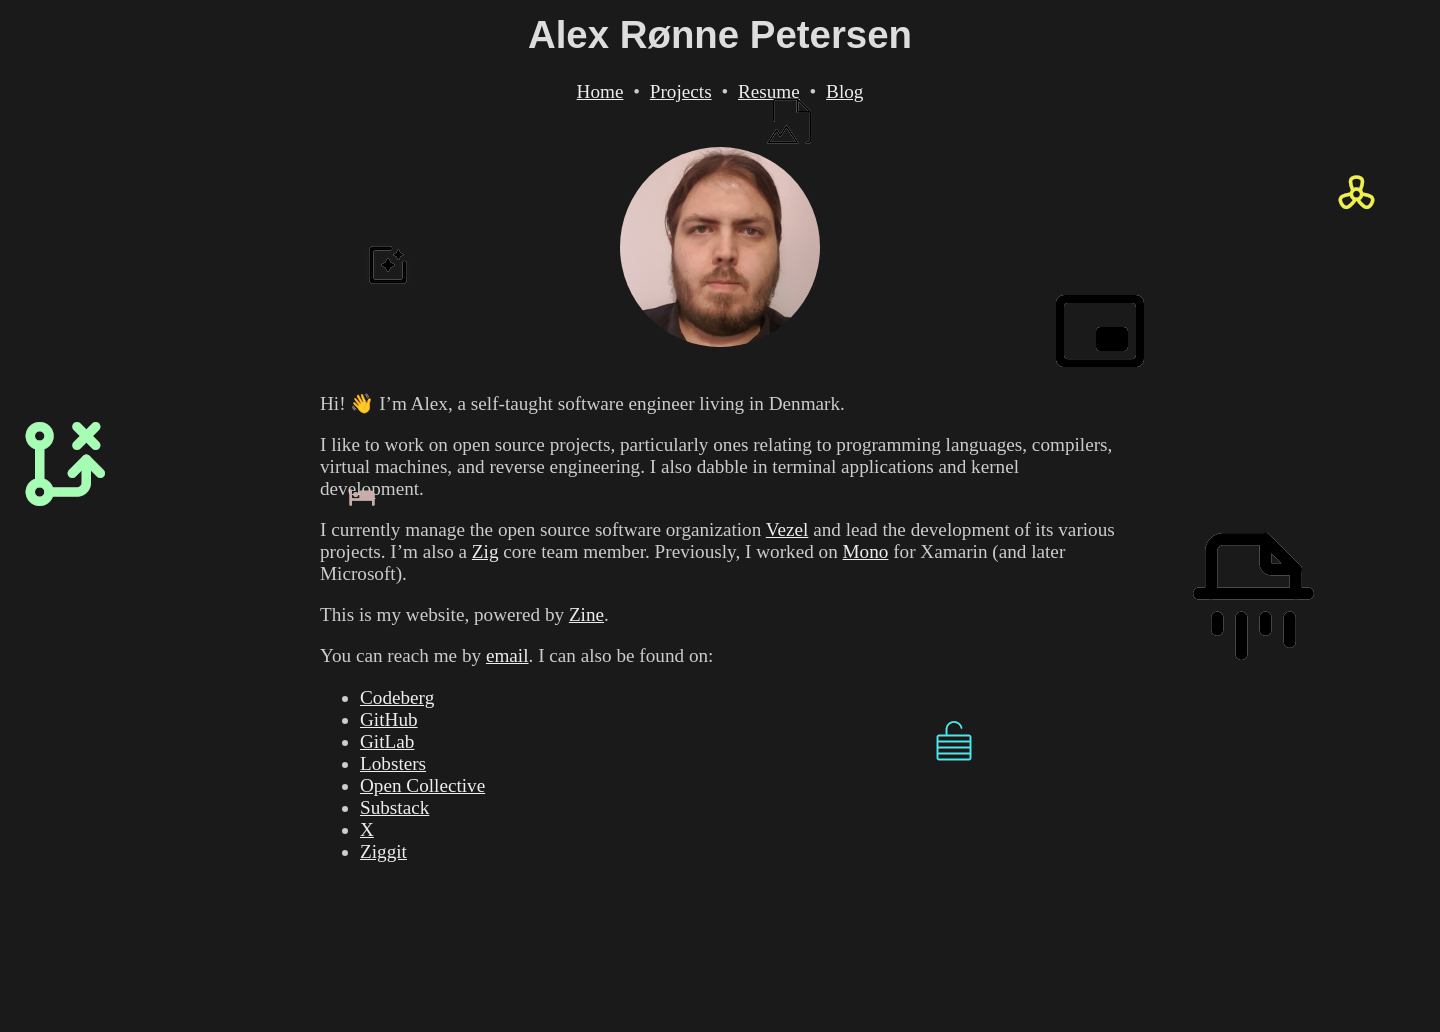  I want to click on unlocked or unsecured state, so click(954, 743).